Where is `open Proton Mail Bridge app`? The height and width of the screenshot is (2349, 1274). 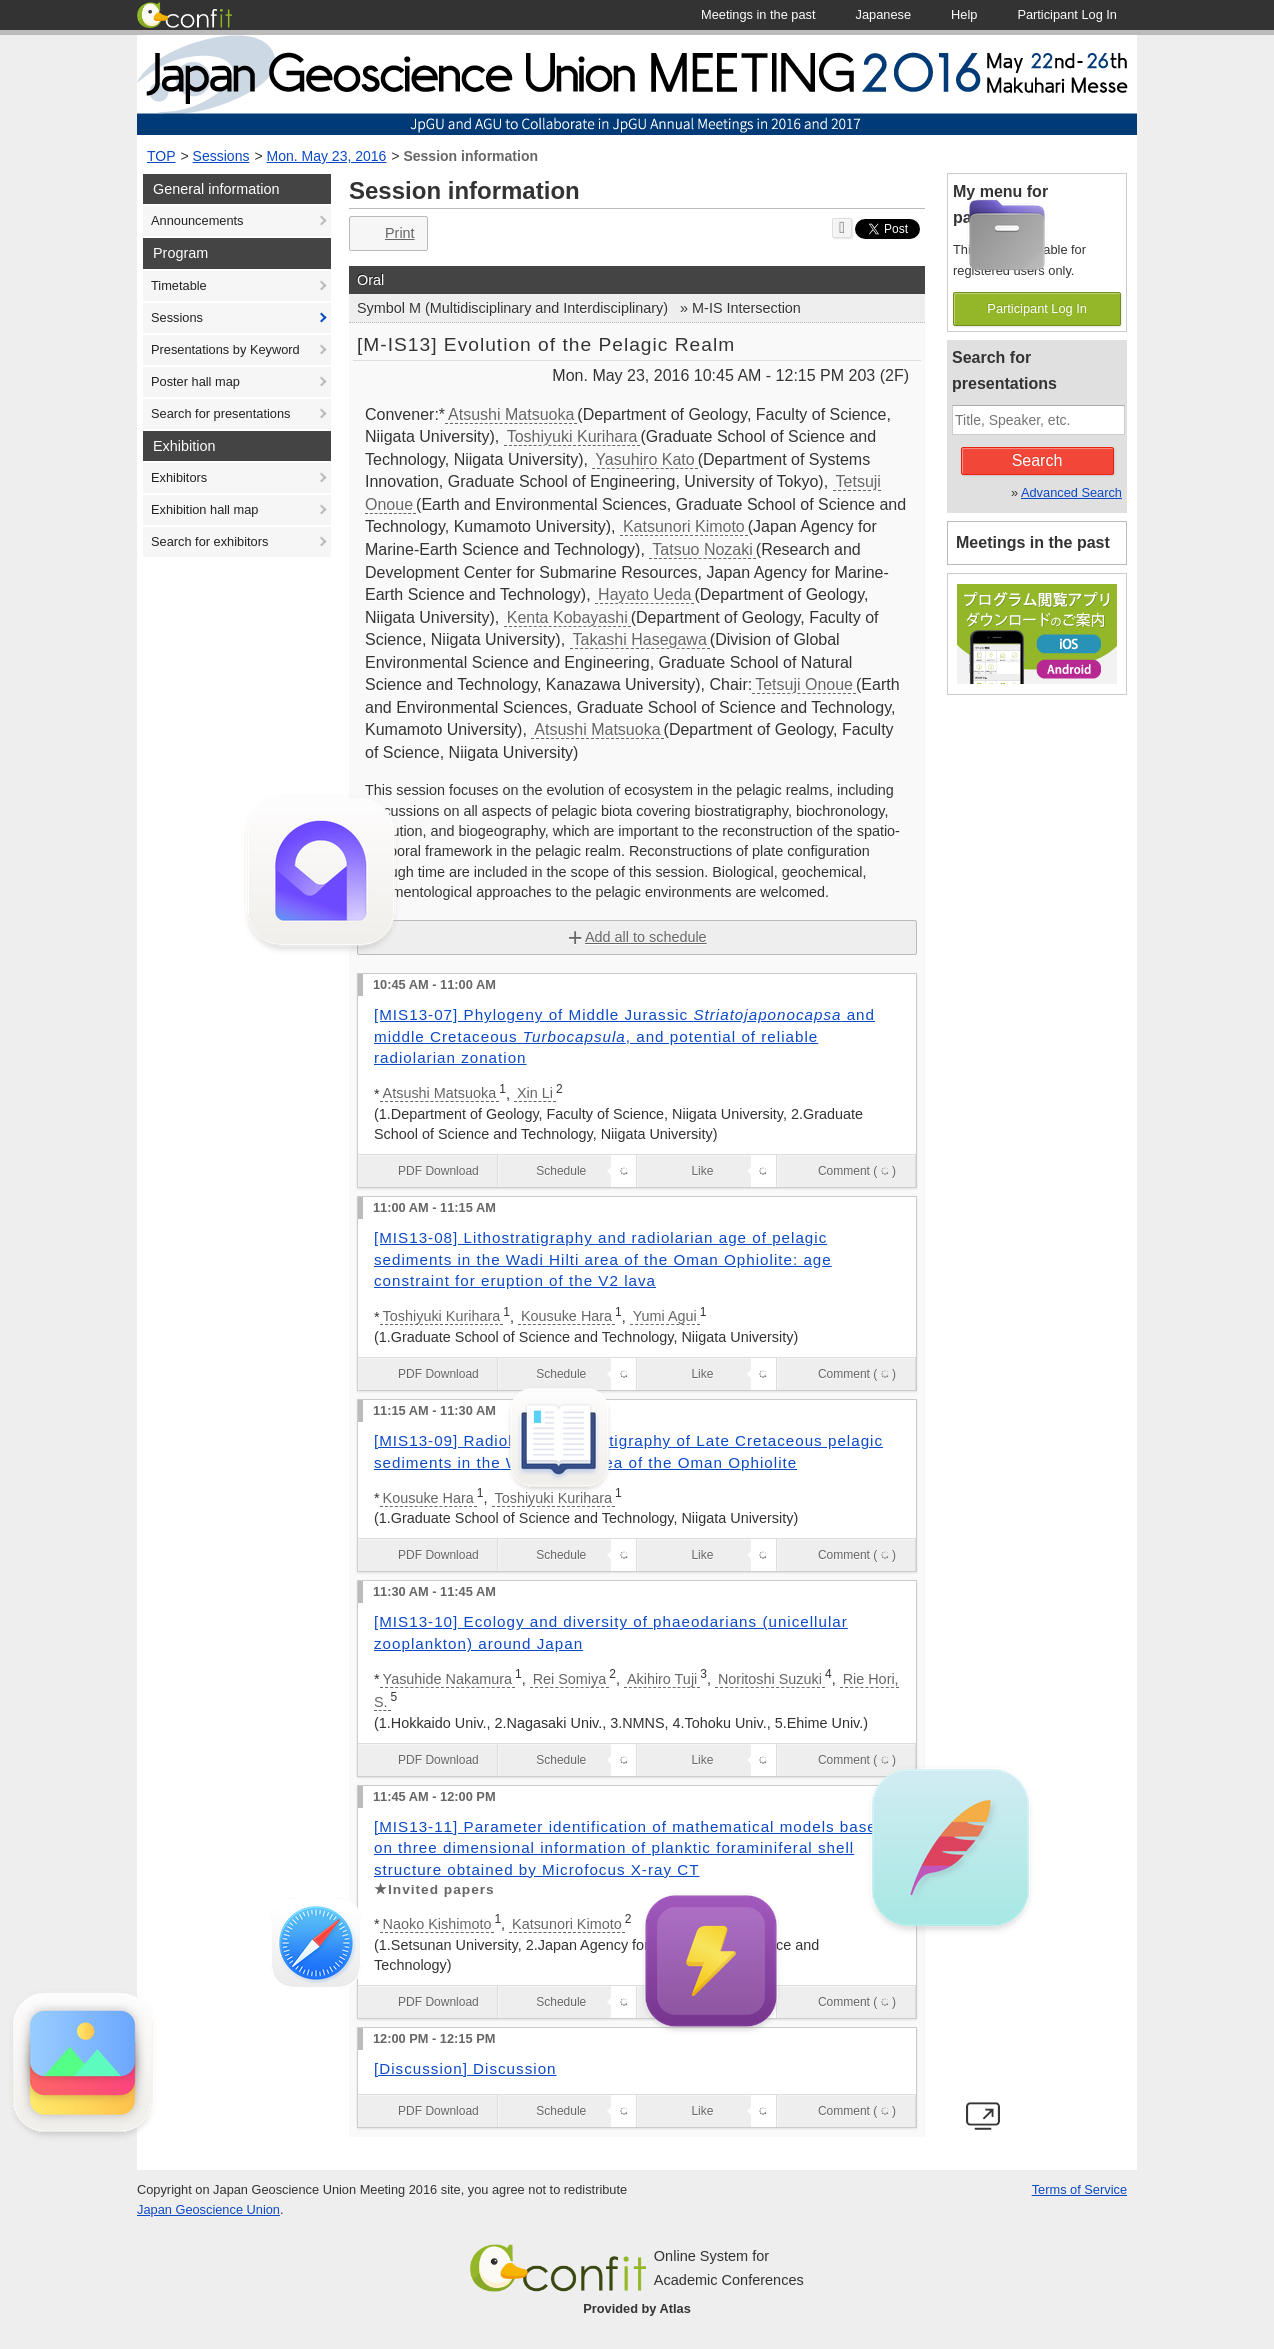 open Proton Mail Bridge app is located at coordinates (321, 872).